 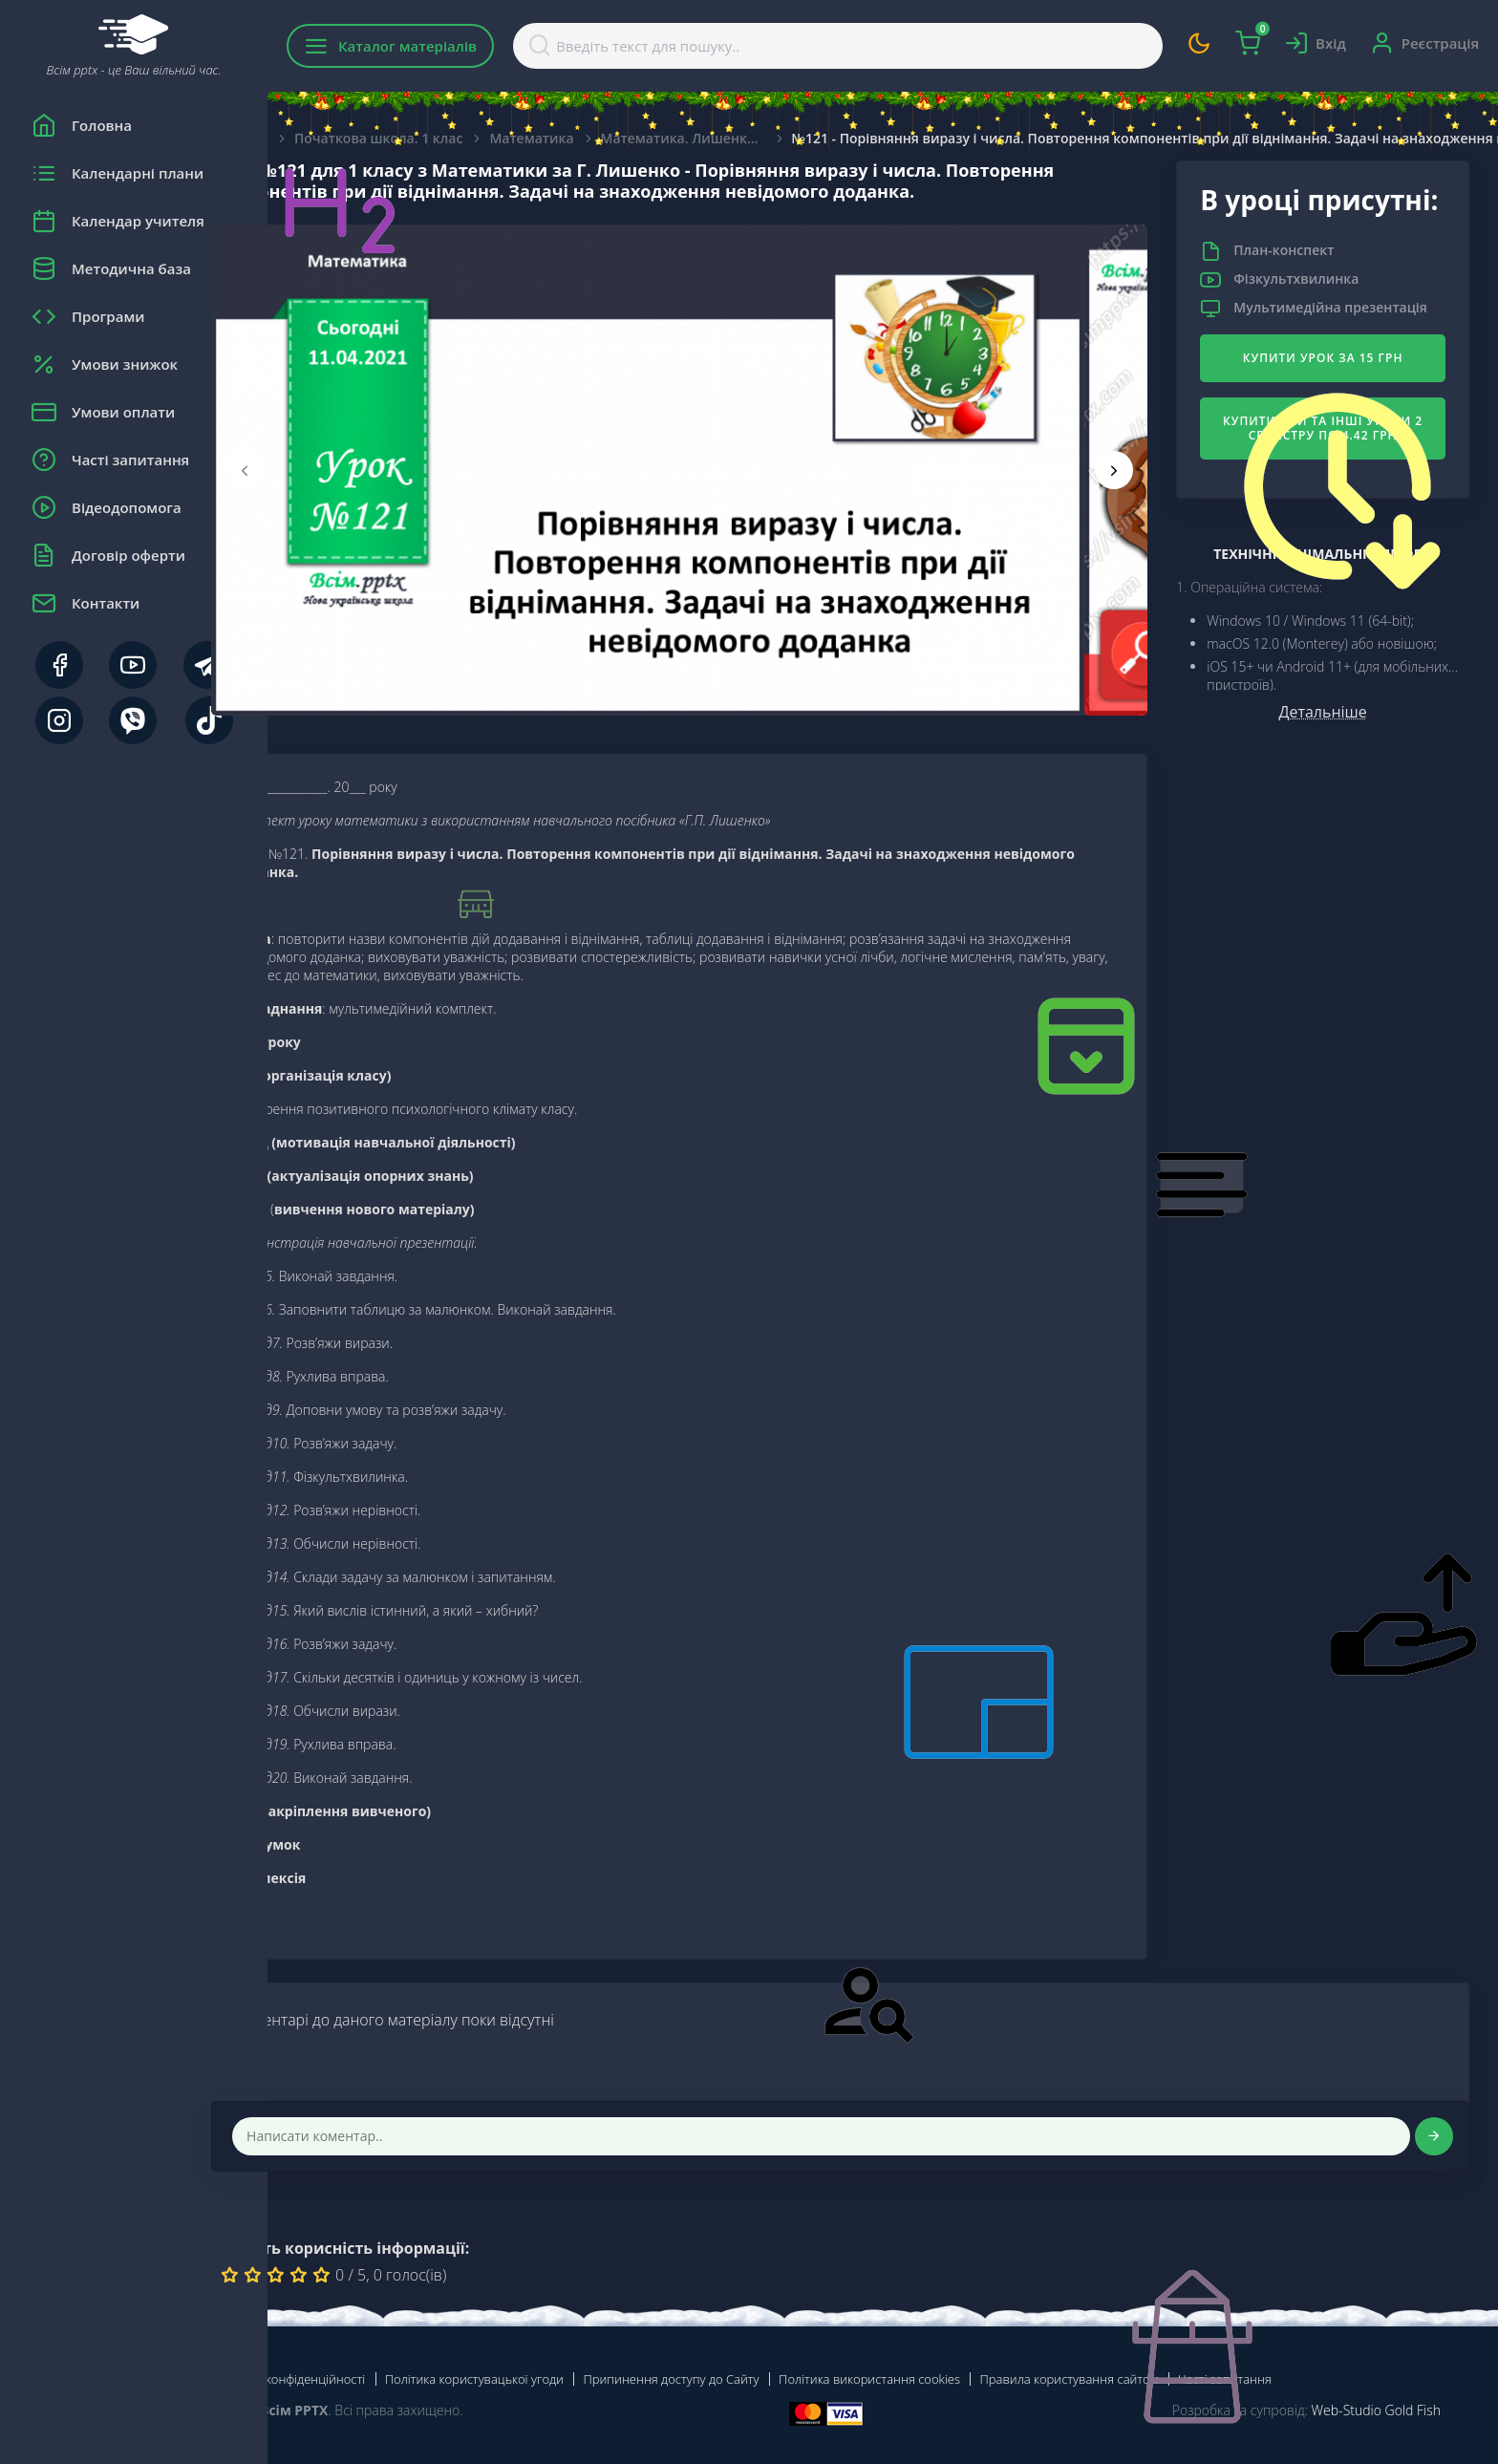 I want to click on align text to the left, so click(x=1202, y=1187).